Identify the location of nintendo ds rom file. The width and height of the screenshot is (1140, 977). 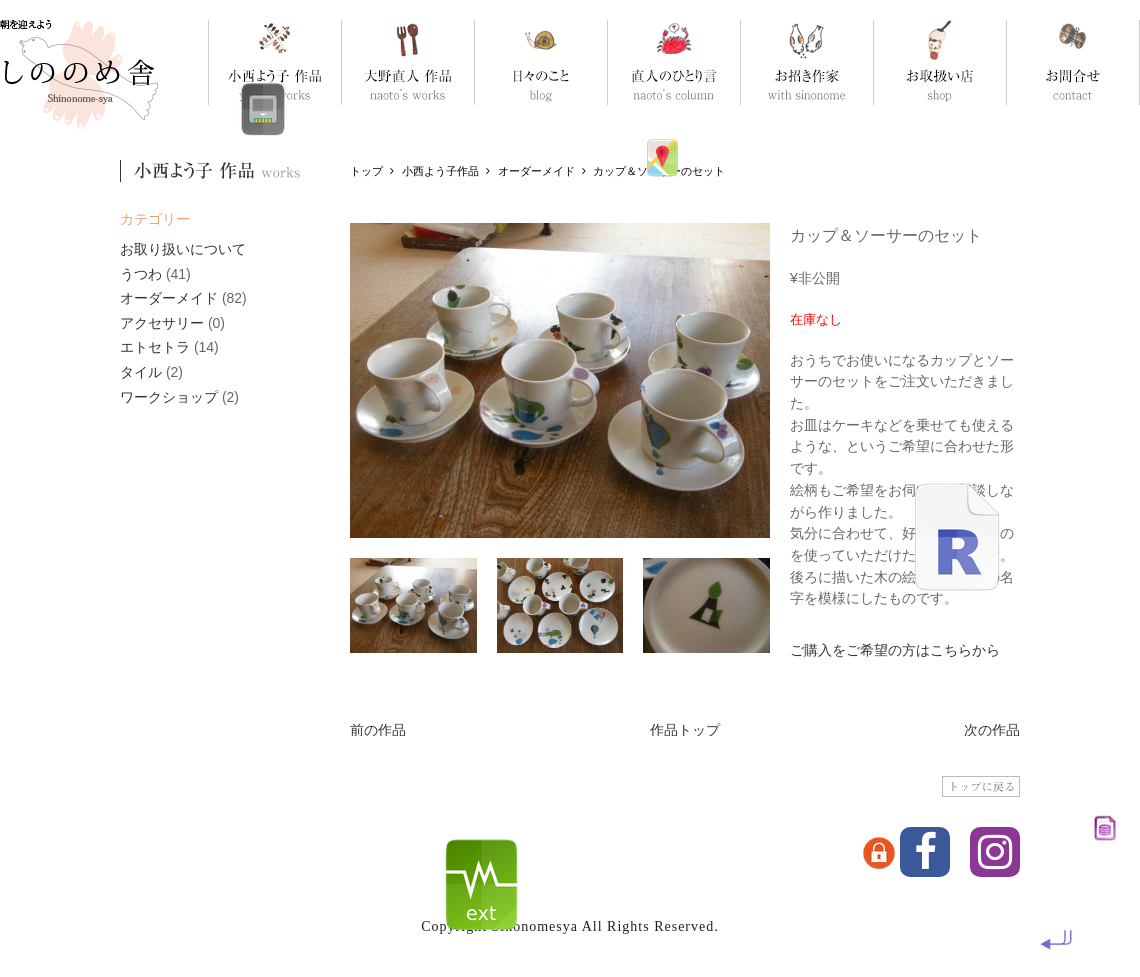
(263, 109).